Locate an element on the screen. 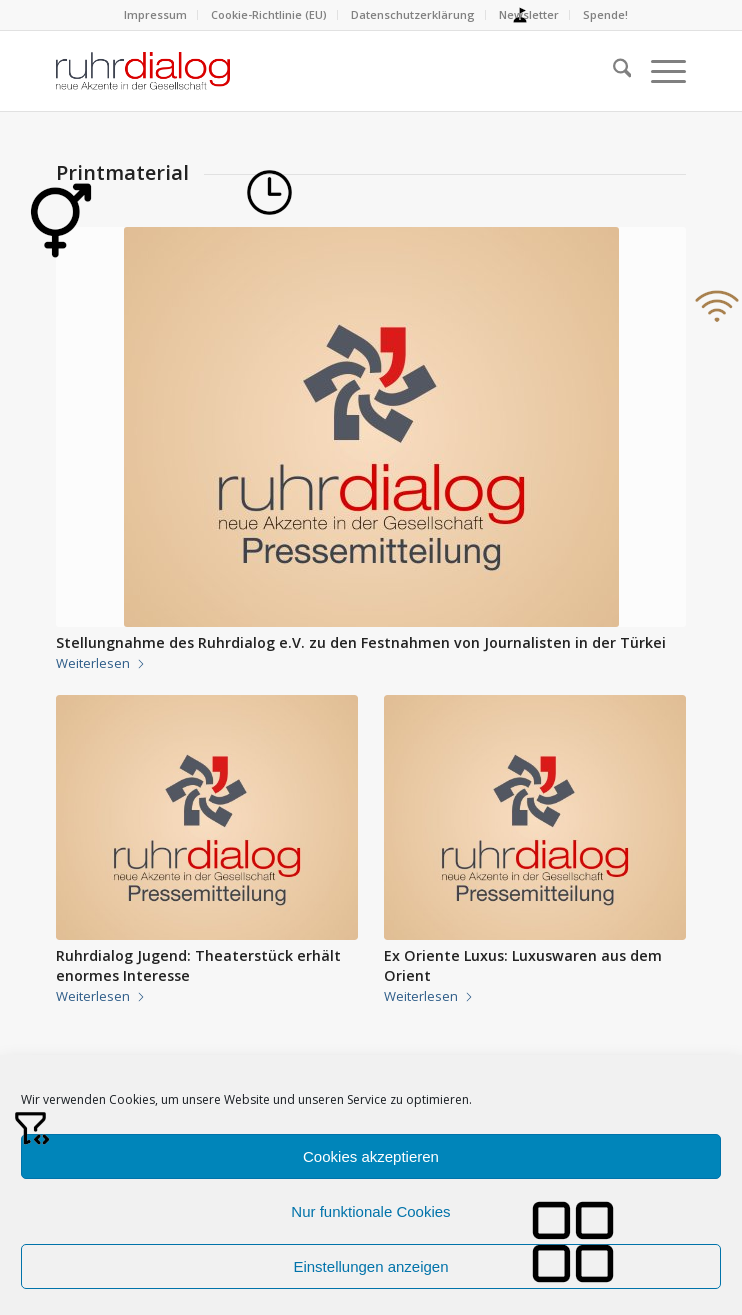  view items in grid layout is located at coordinates (573, 1242).